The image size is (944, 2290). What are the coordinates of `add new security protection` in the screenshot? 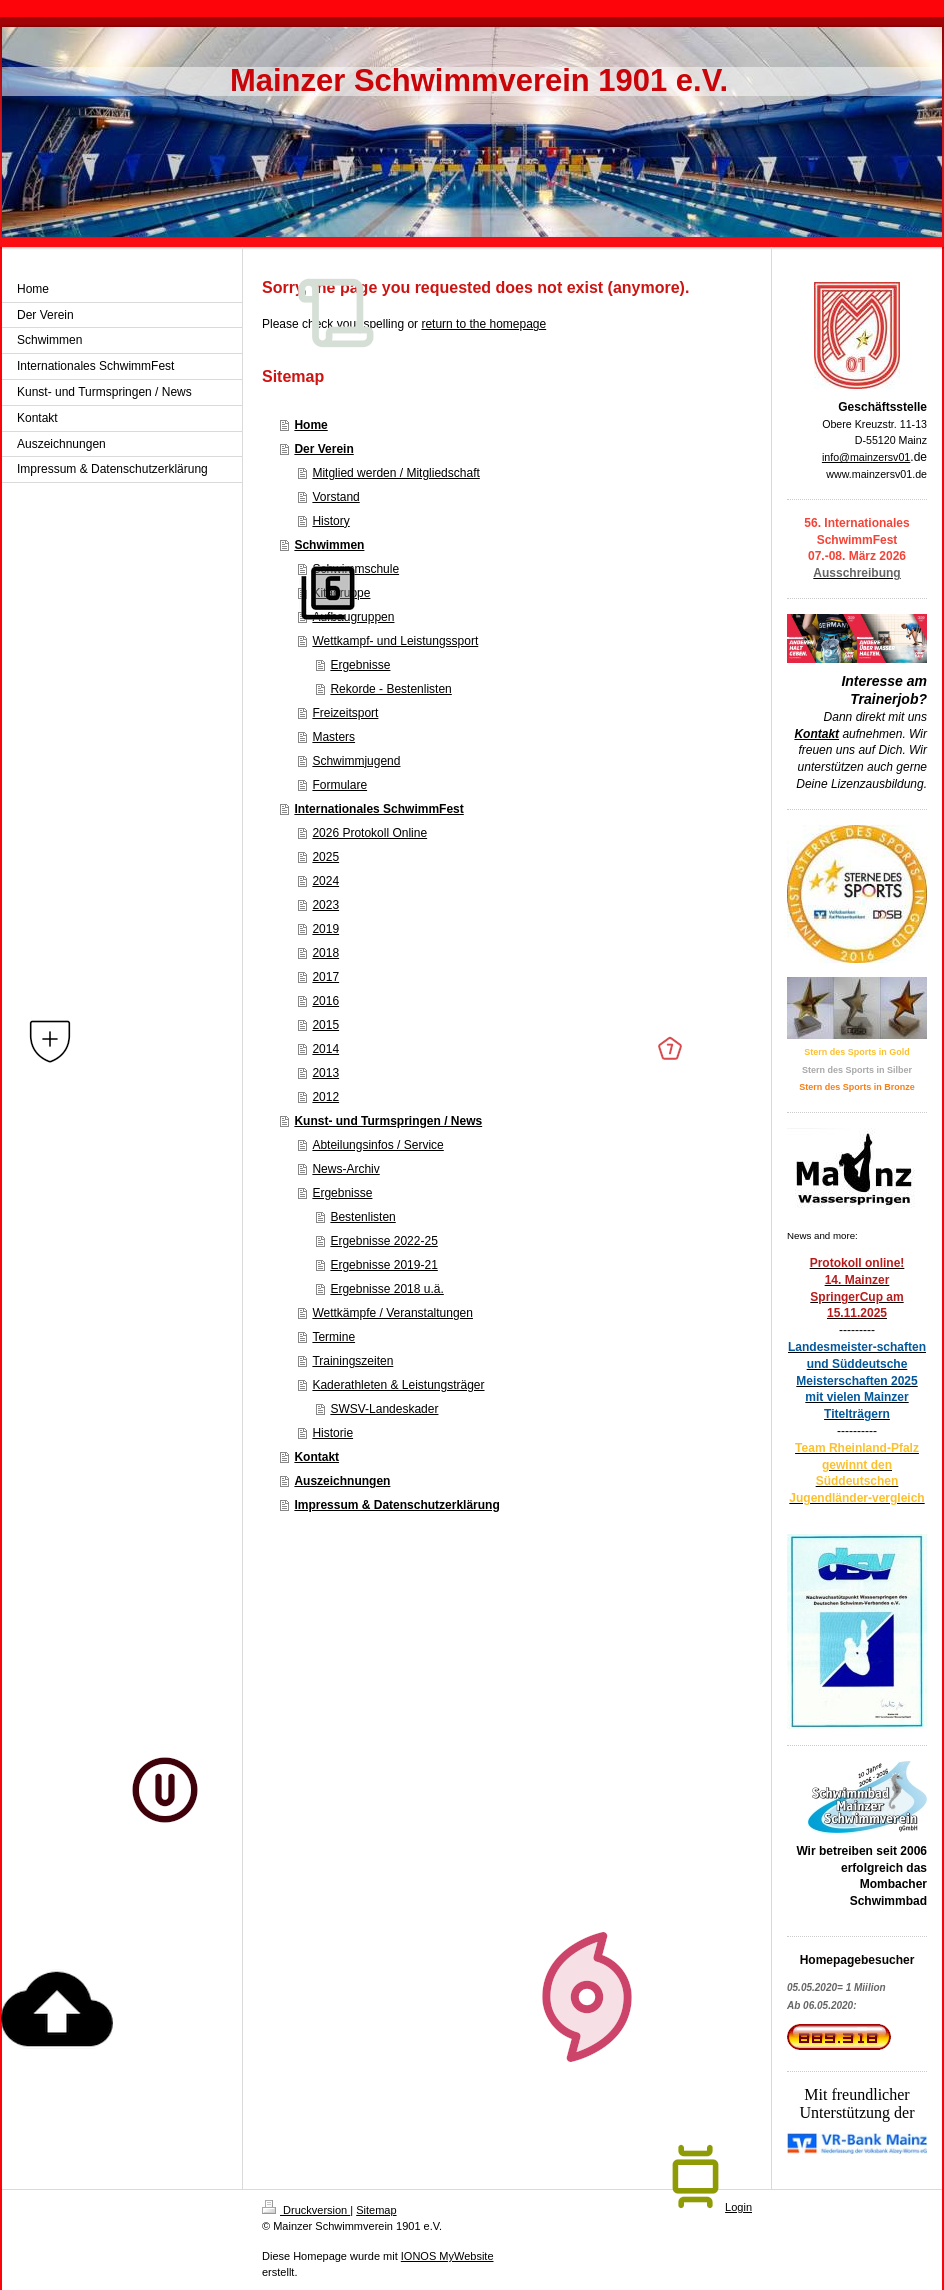 It's located at (50, 1039).